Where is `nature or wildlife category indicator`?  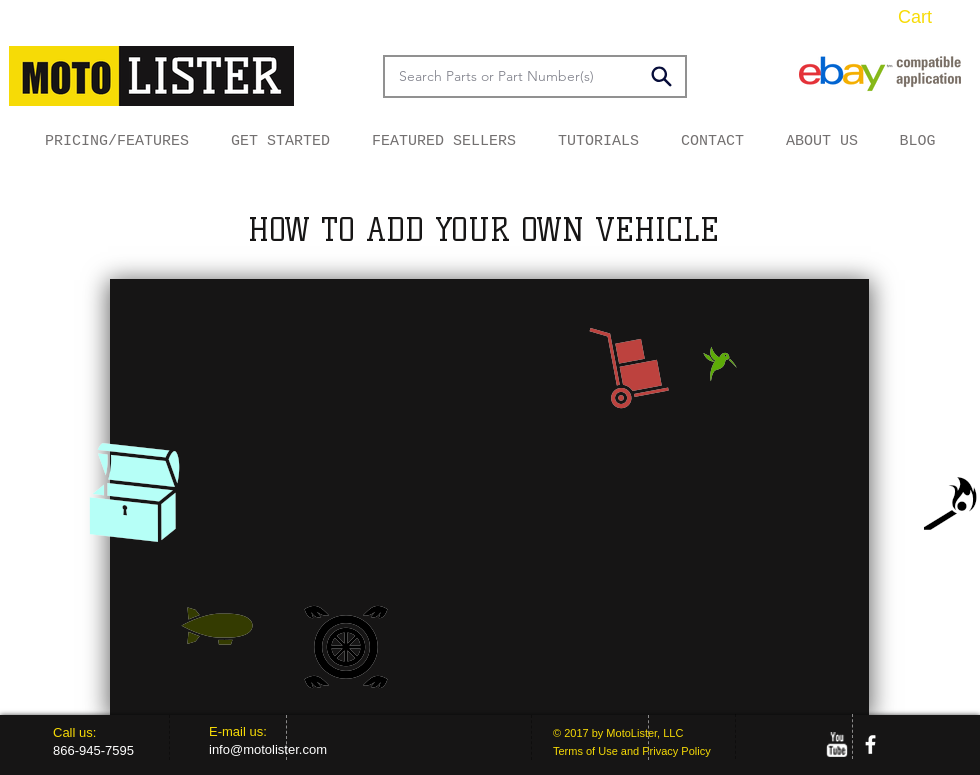 nature or wildlife category indicator is located at coordinates (720, 364).